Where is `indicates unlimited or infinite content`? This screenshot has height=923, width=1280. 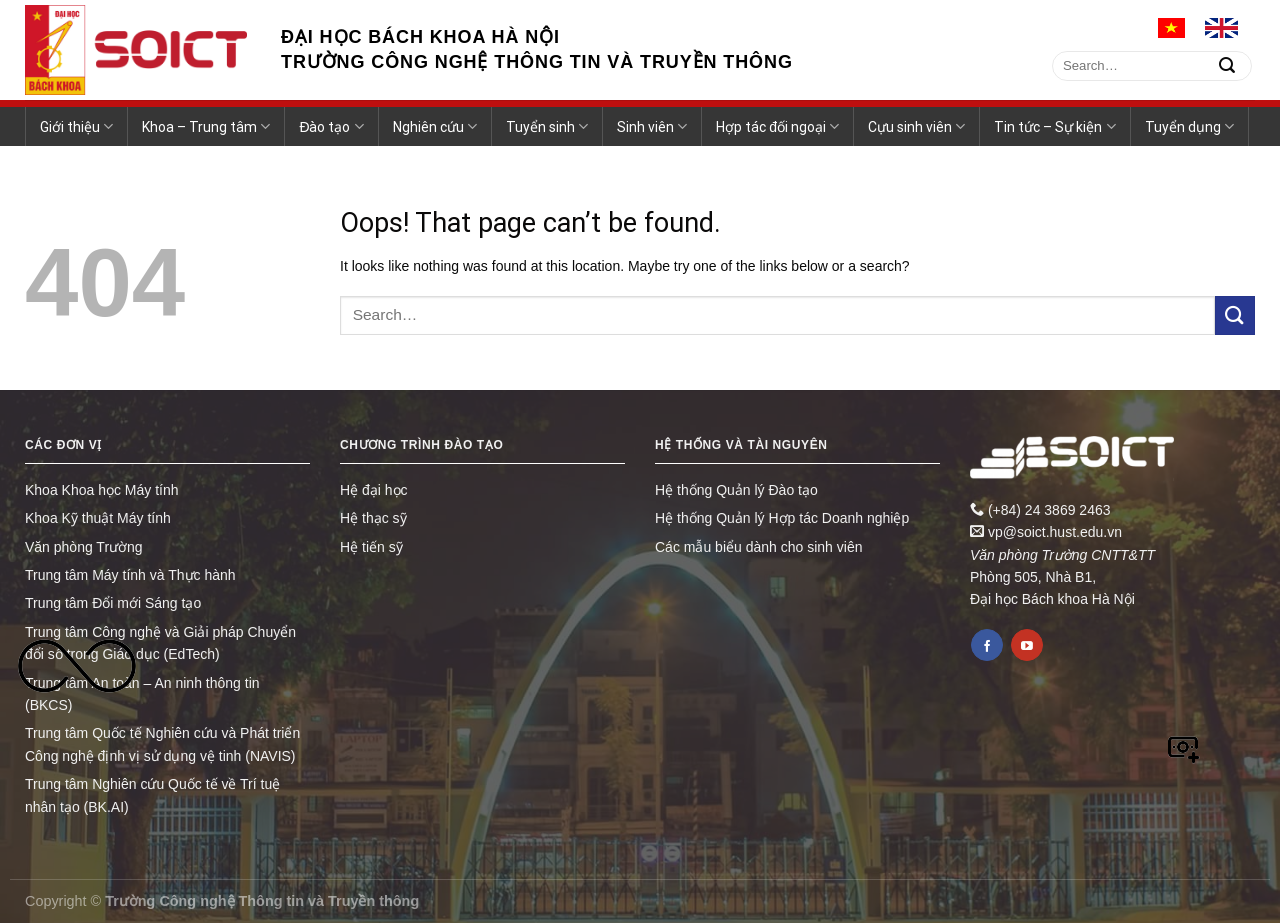 indicates unlimited or infinite content is located at coordinates (77, 666).